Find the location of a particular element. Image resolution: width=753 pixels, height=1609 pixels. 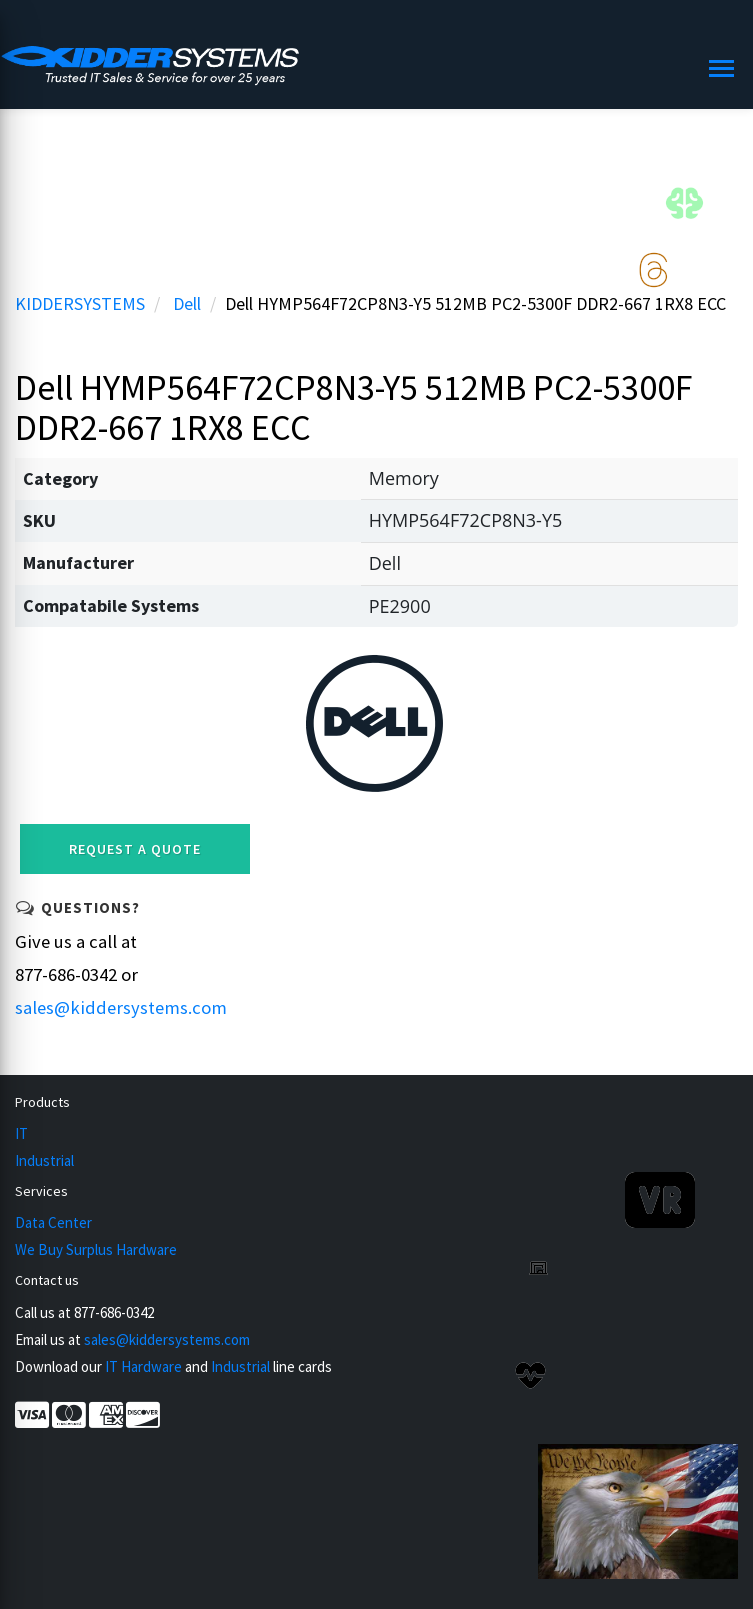

open whiteboard or presentation mode is located at coordinates (538, 1268).